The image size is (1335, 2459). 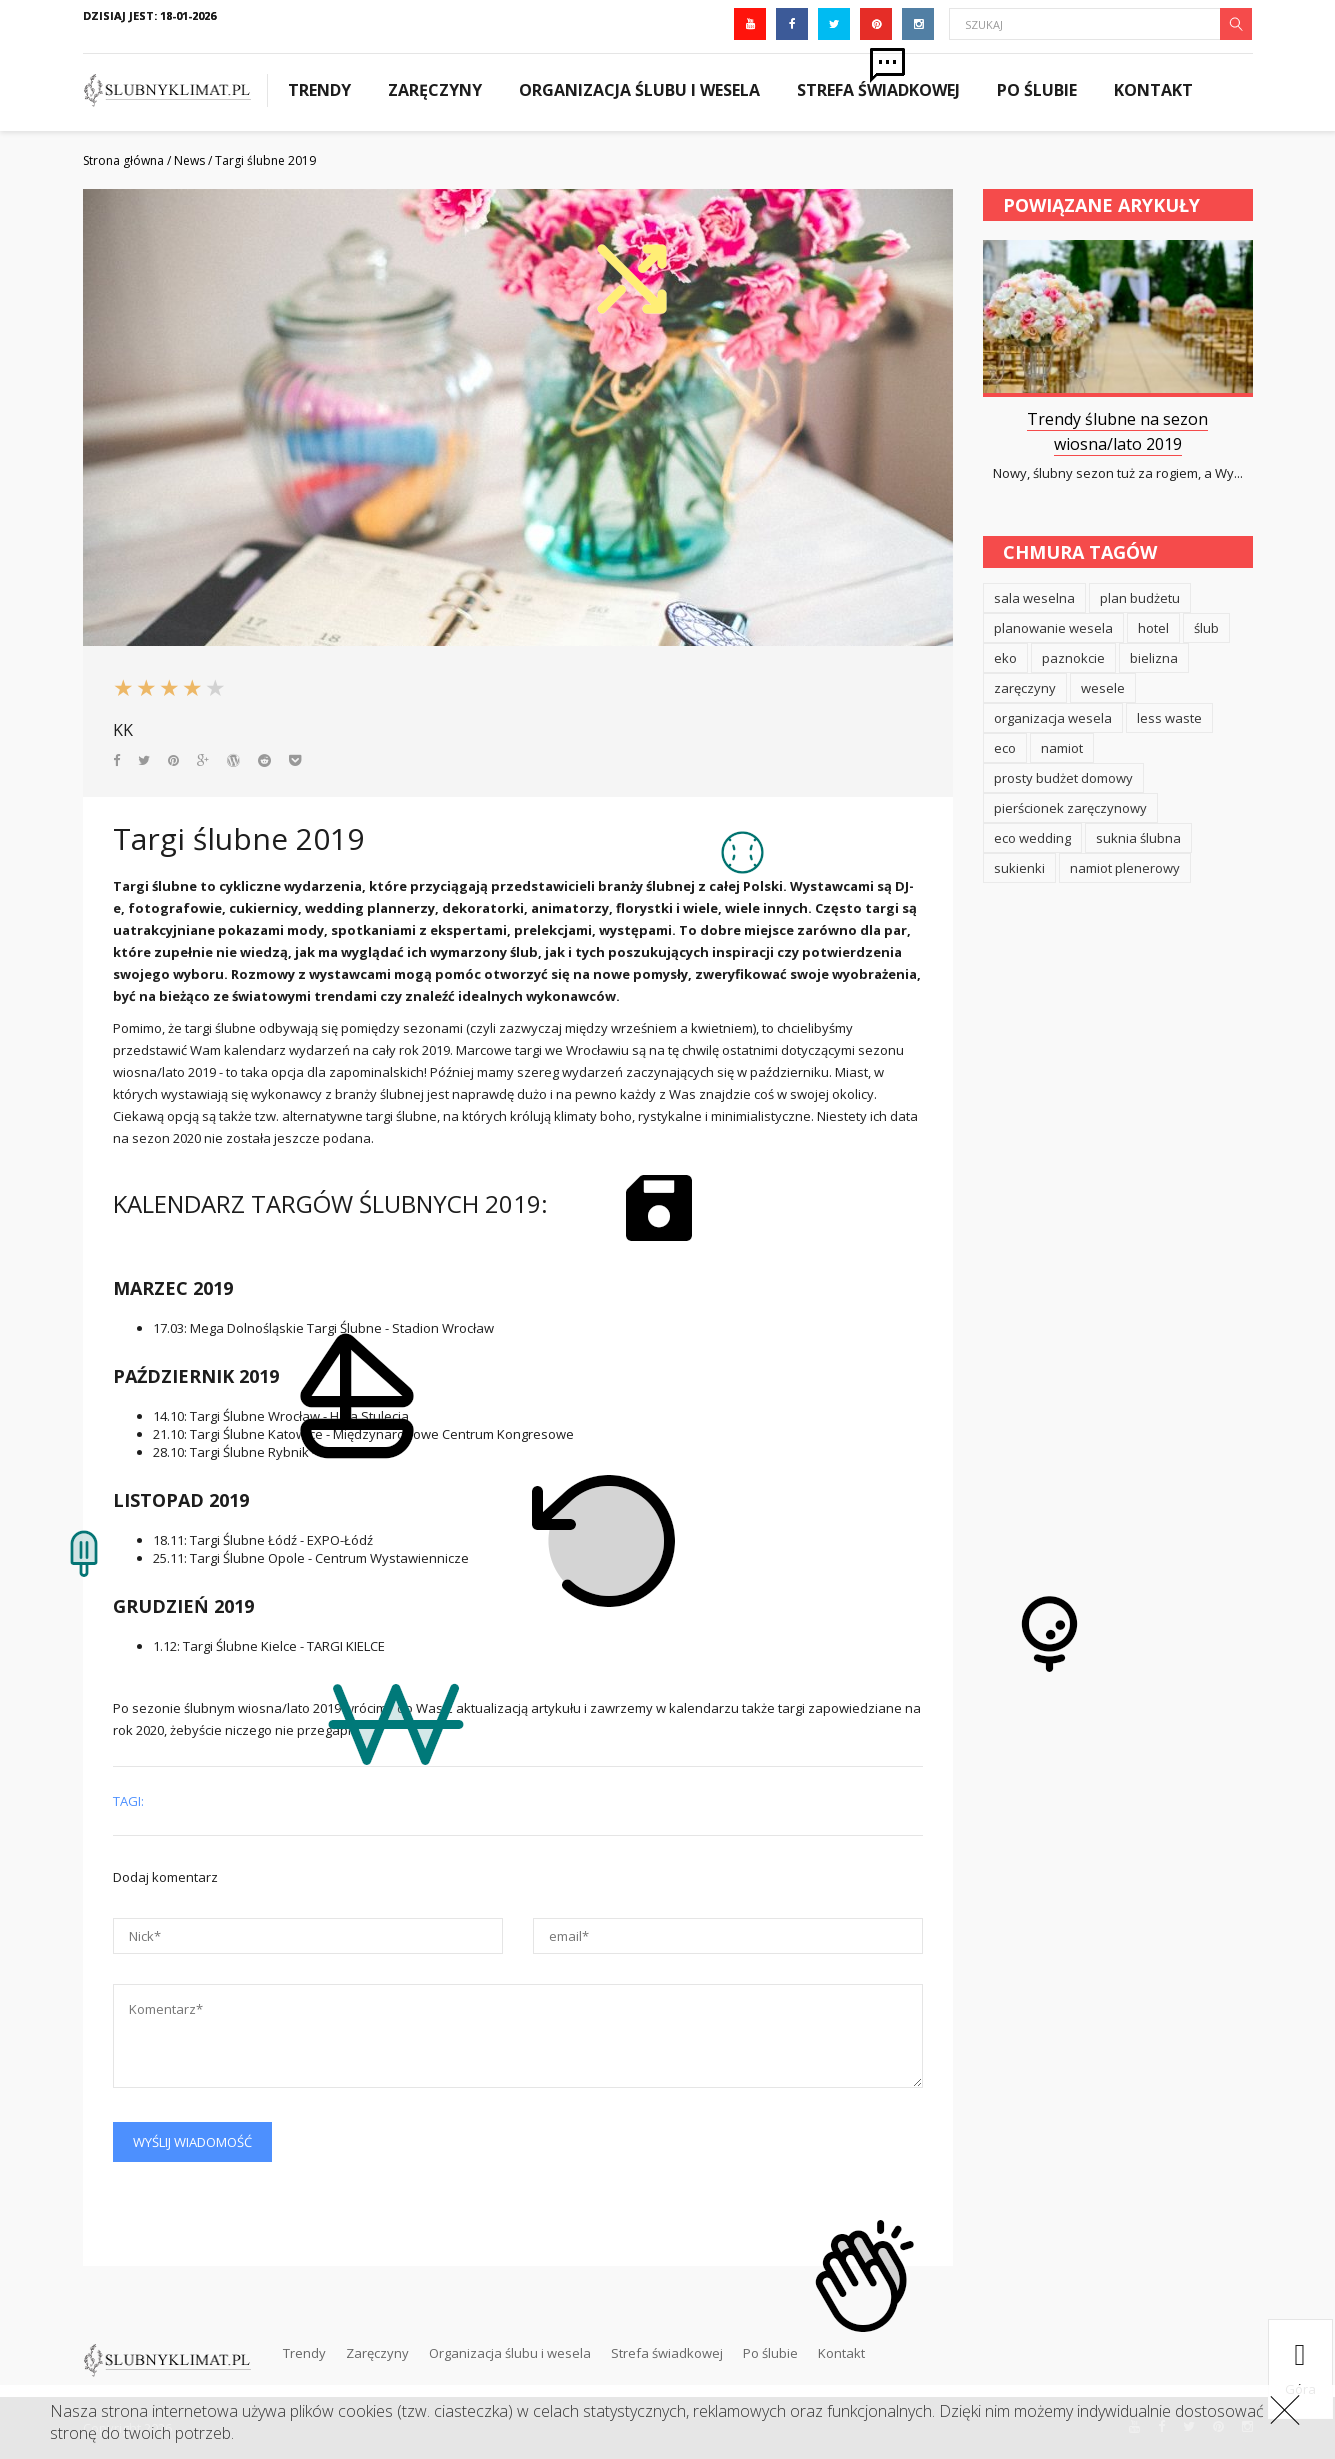 I want to click on access sailing or boating features, so click(x=357, y=1396).